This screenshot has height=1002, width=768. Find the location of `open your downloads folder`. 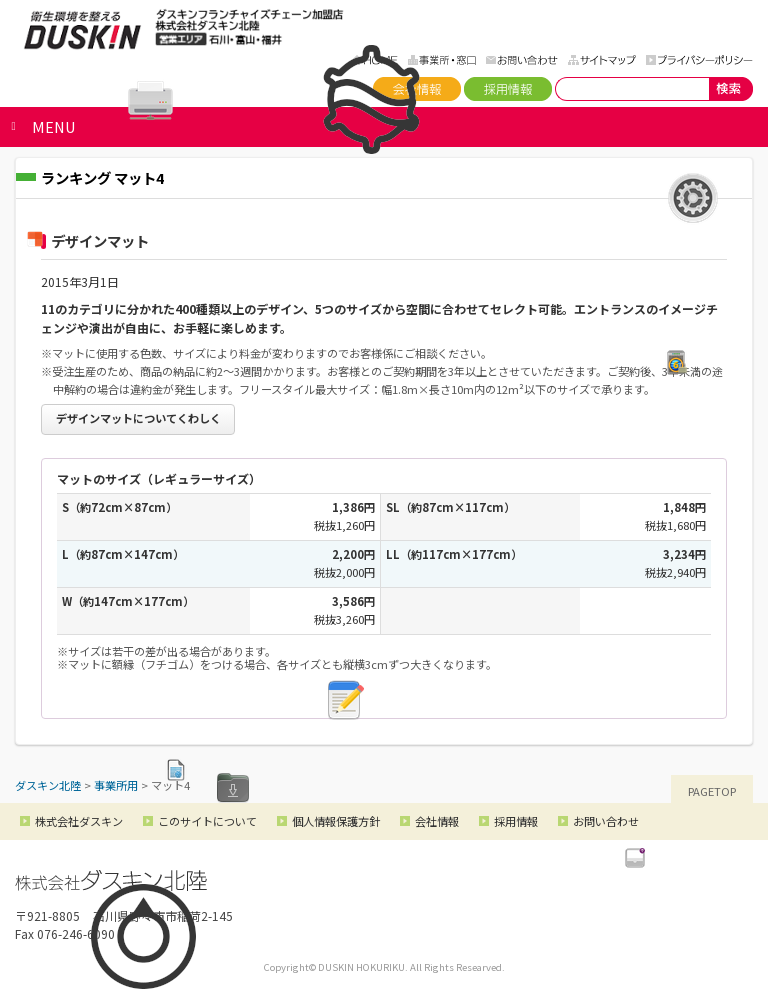

open your downloads folder is located at coordinates (233, 787).